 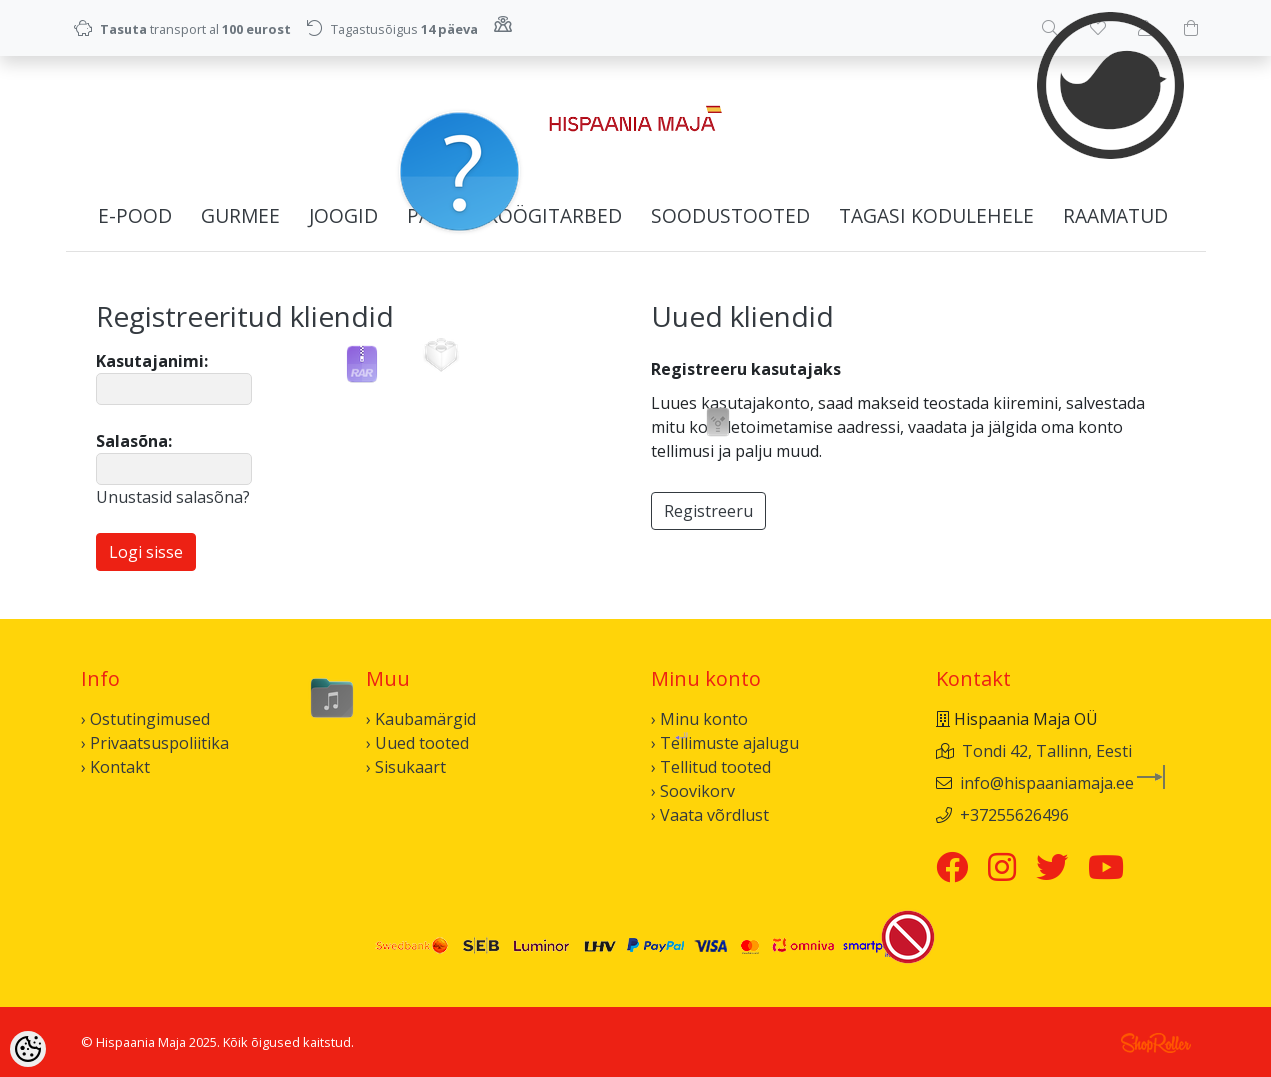 What do you see at coordinates (1110, 85) in the screenshot?
I see `launch budgie desktop environment` at bounding box center [1110, 85].